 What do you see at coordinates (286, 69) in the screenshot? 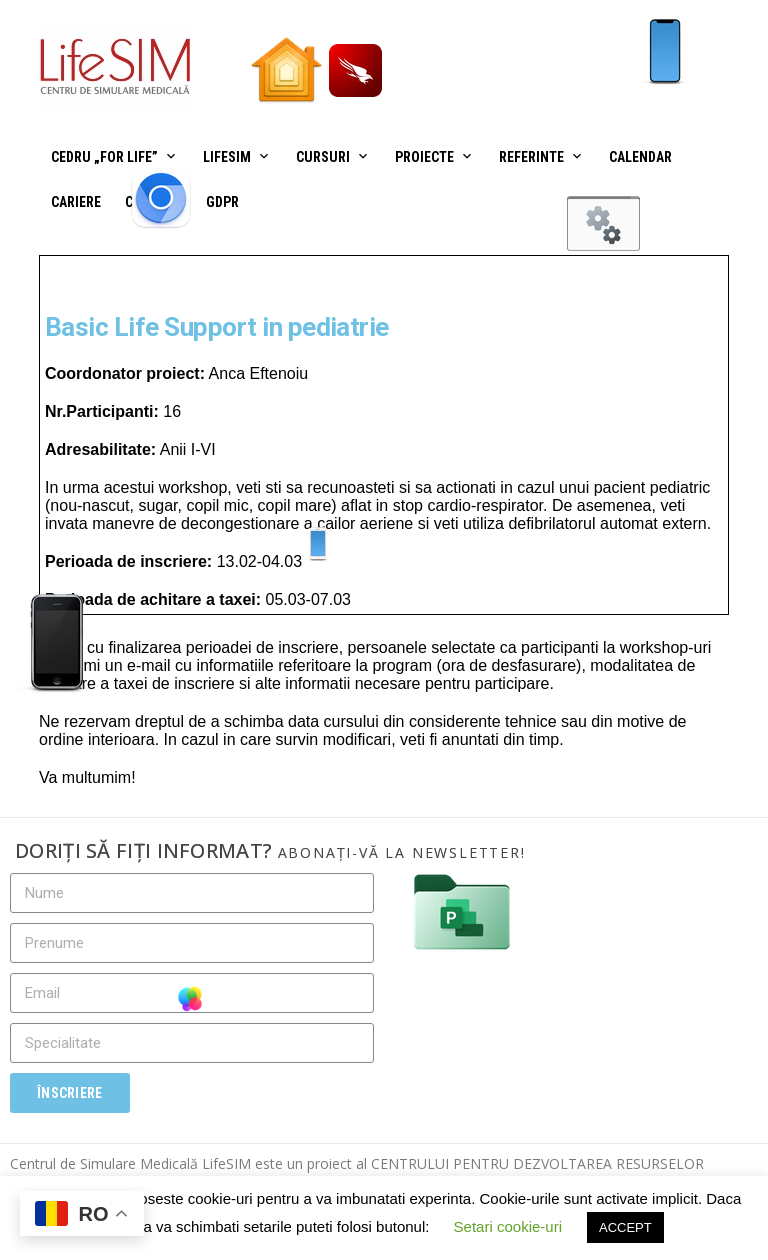
I see `open home settings or preferences` at bounding box center [286, 69].